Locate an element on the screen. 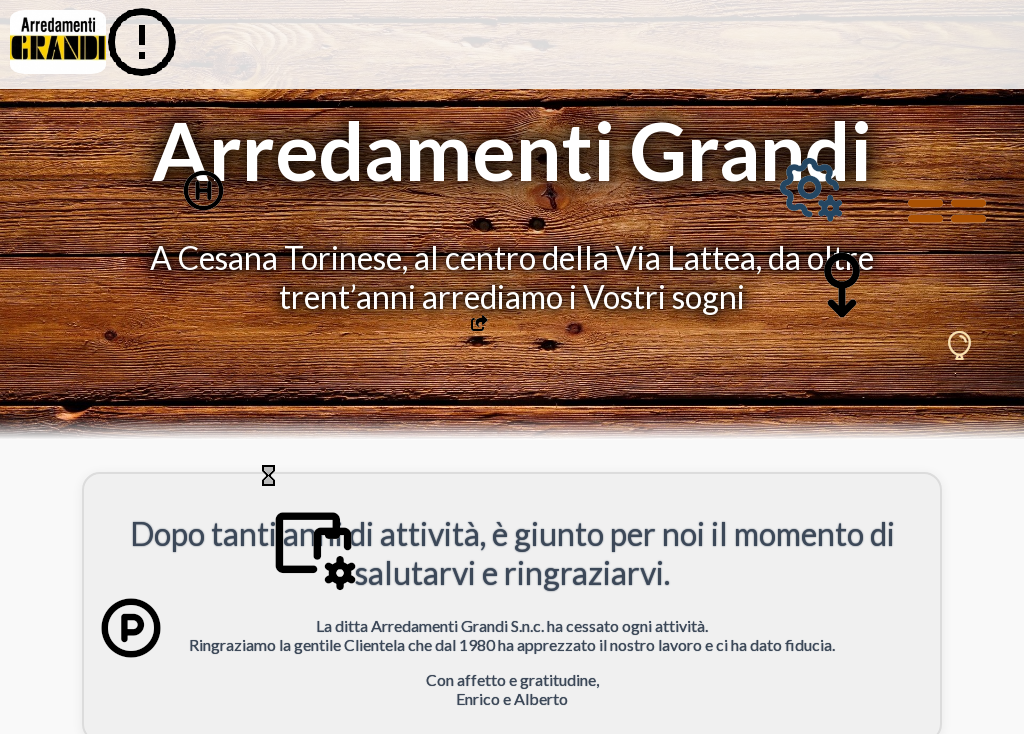 The width and height of the screenshot is (1024, 734). manage device settings is located at coordinates (313, 546).